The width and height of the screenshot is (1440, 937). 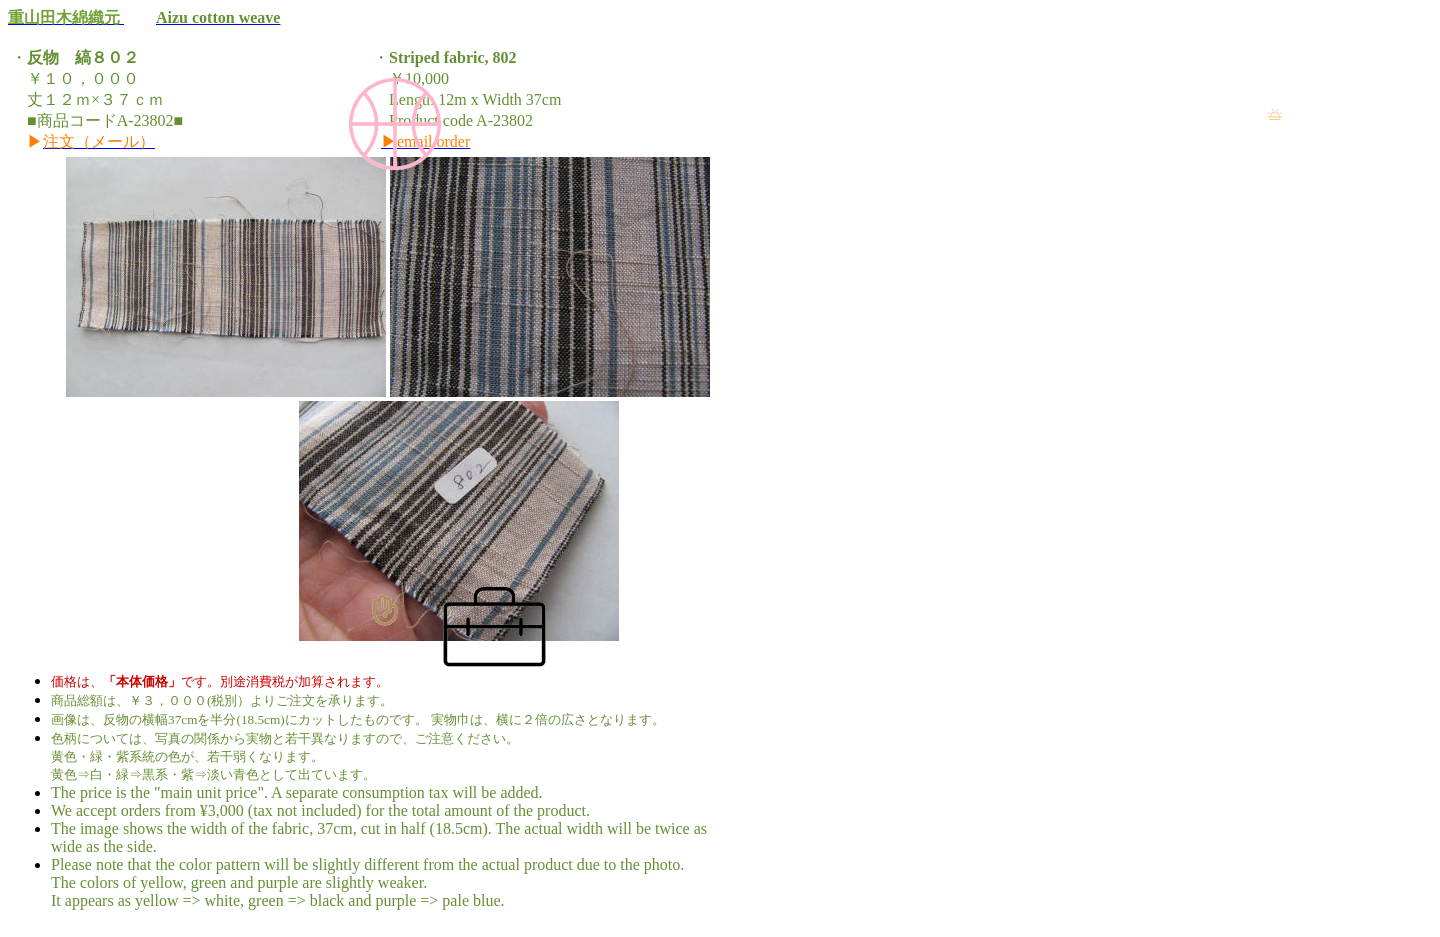 I want to click on access sports or basketball-related content, so click(x=395, y=124).